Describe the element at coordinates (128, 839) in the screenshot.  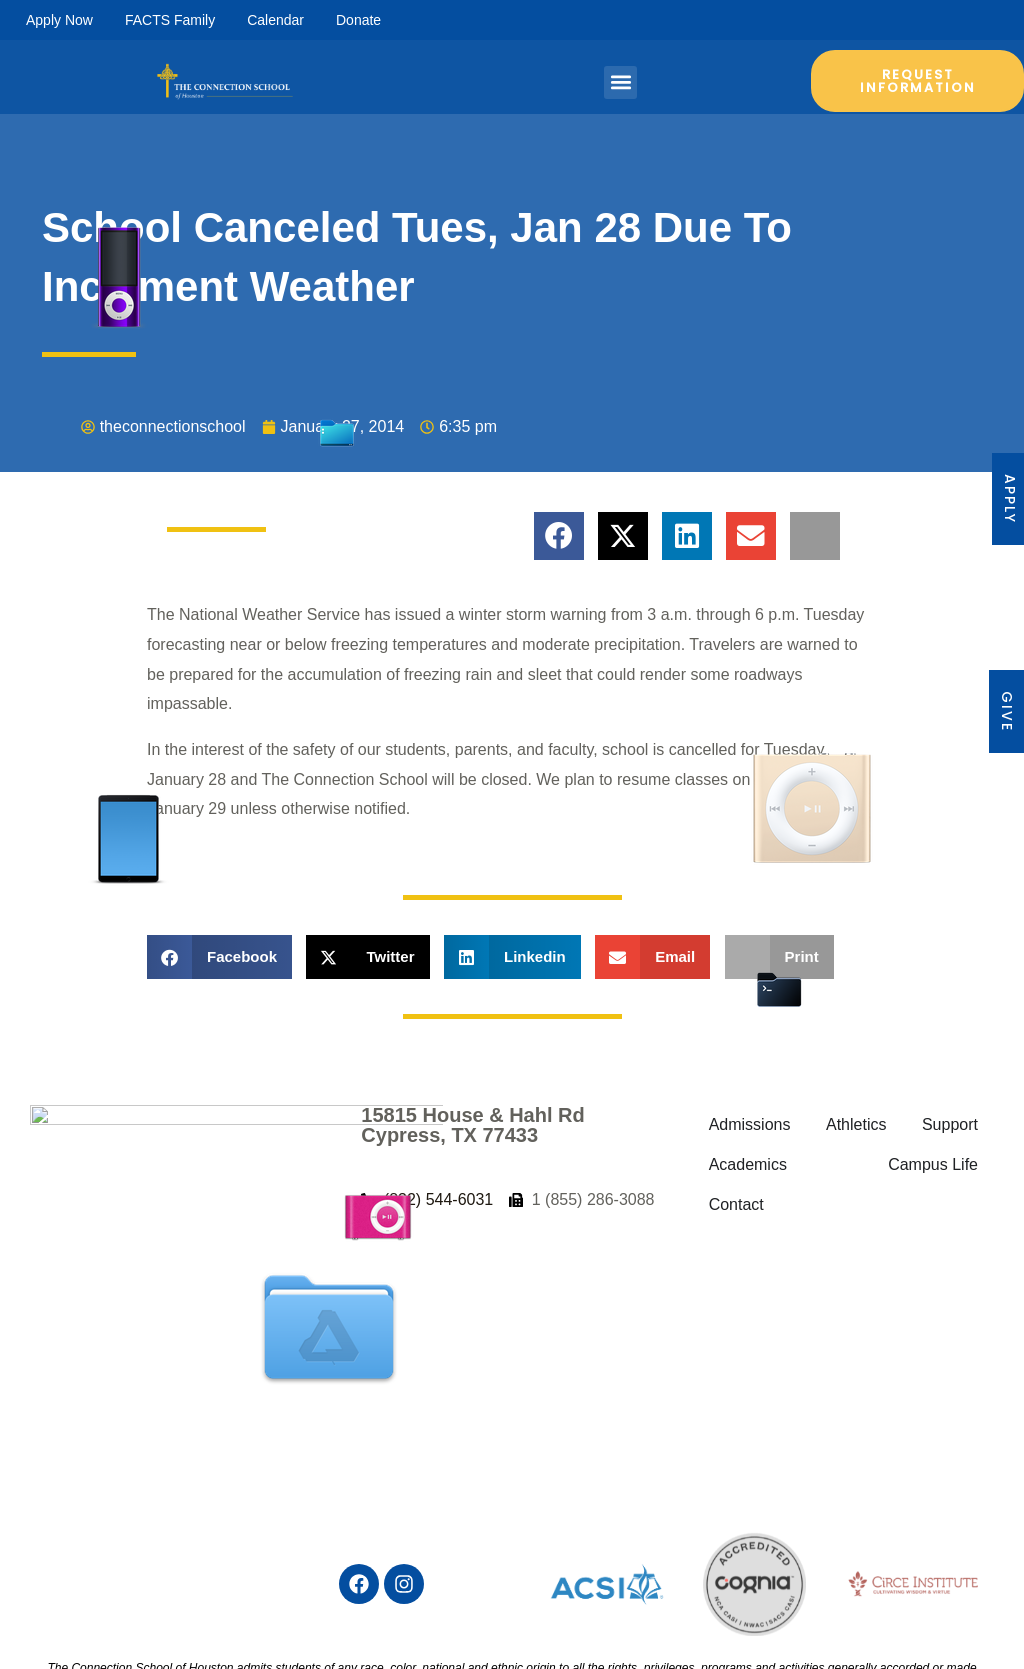
I see `iPad Air device icon for system identification` at that location.